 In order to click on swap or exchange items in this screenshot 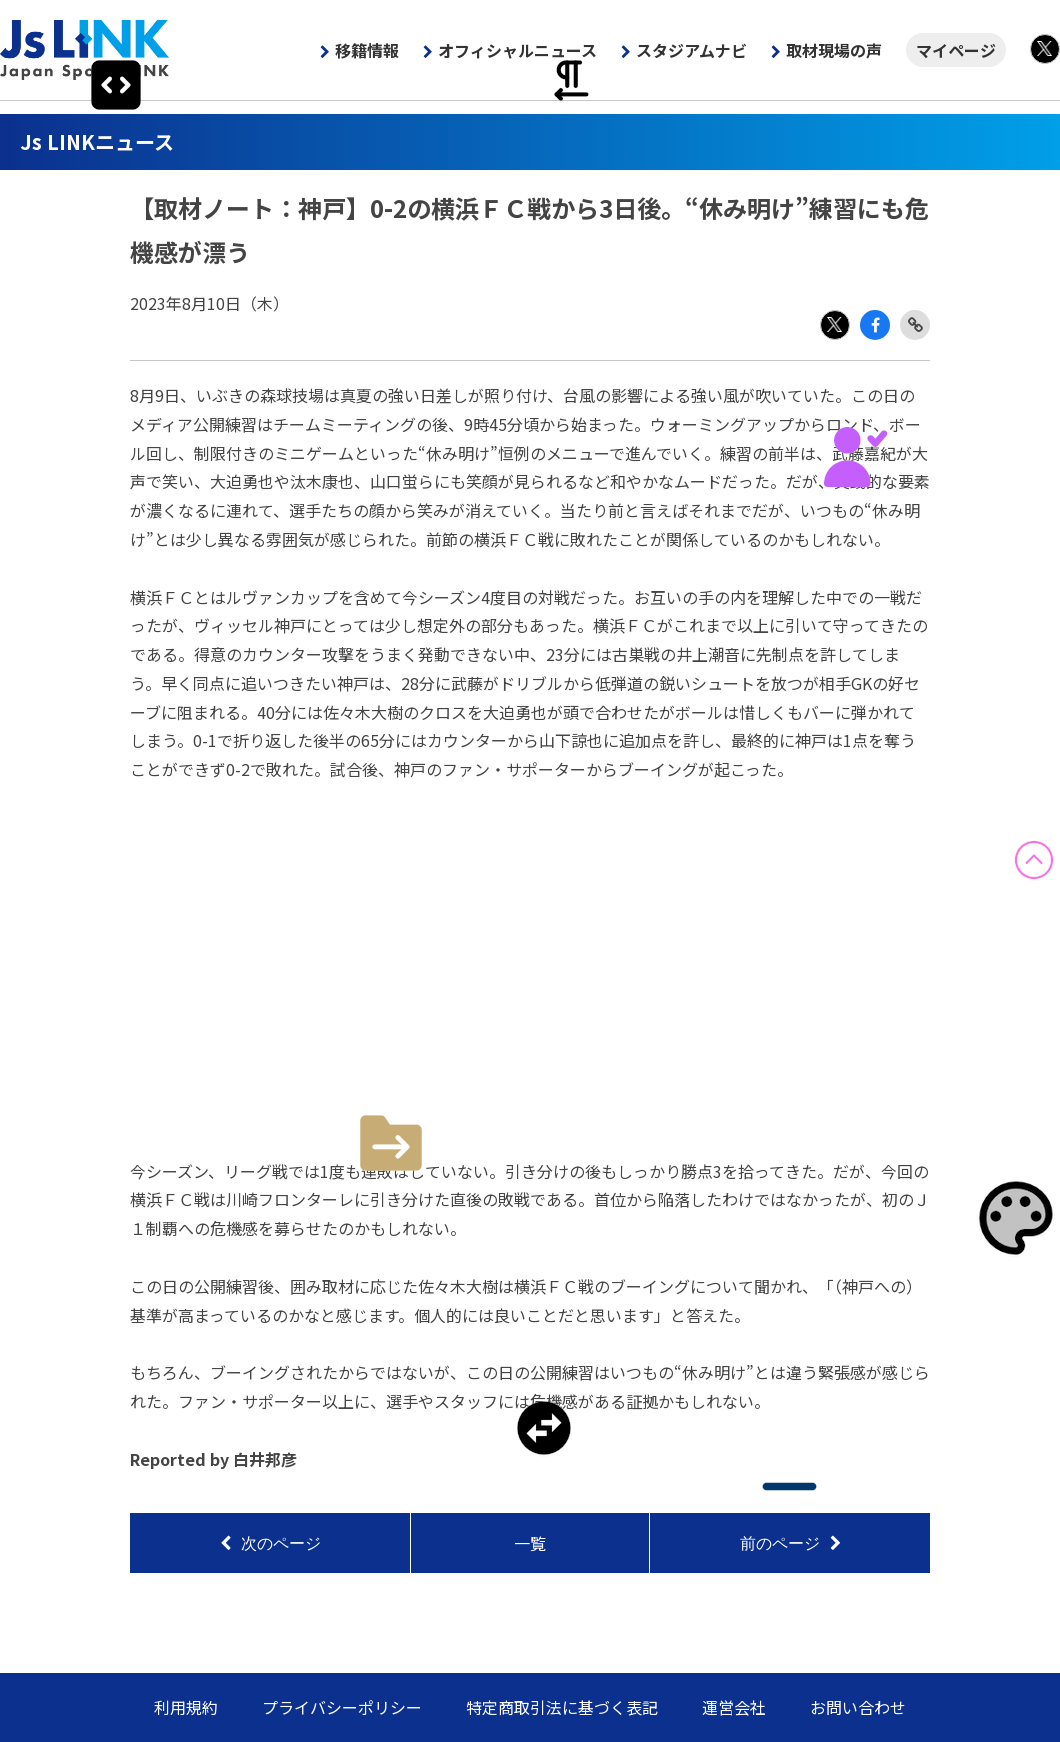, I will do `click(544, 1428)`.